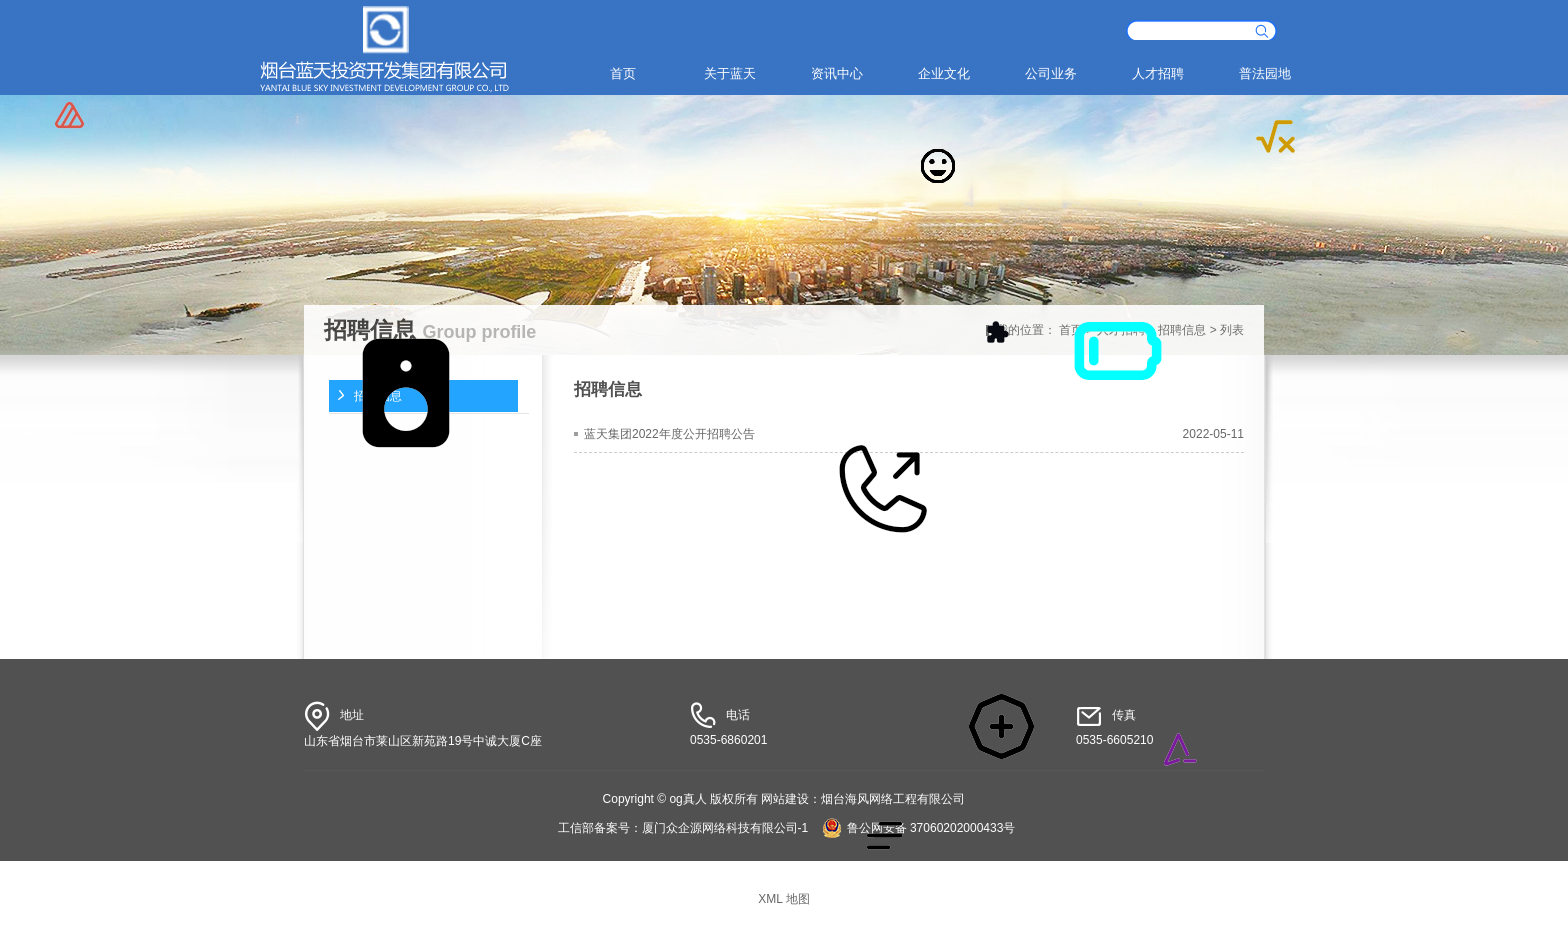 The height and width of the screenshot is (938, 1568). Describe the element at coordinates (885, 487) in the screenshot. I see `make an outgoing call` at that location.